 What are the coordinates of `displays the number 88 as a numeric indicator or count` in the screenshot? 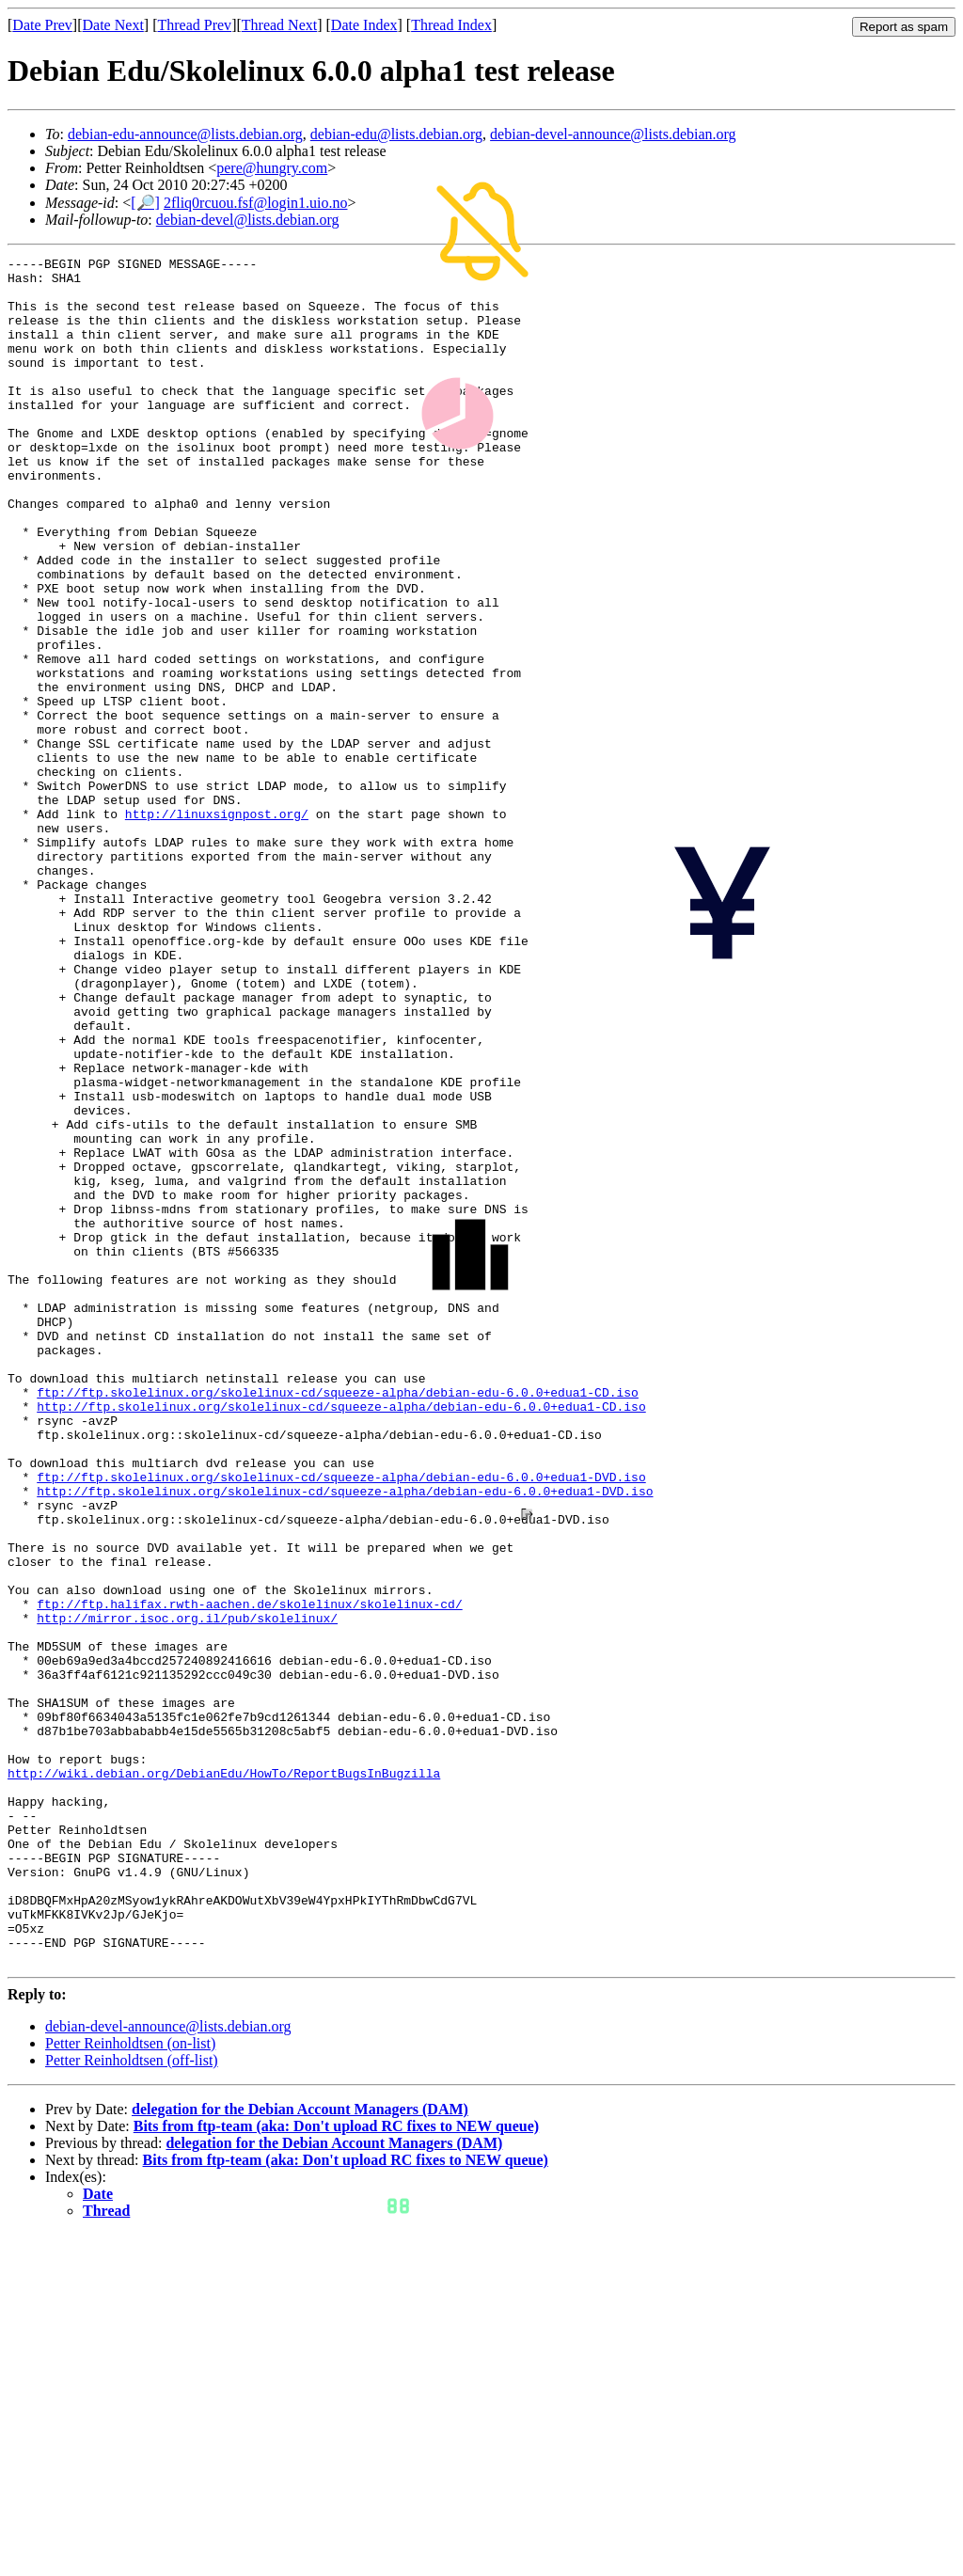 It's located at (398, 2205).